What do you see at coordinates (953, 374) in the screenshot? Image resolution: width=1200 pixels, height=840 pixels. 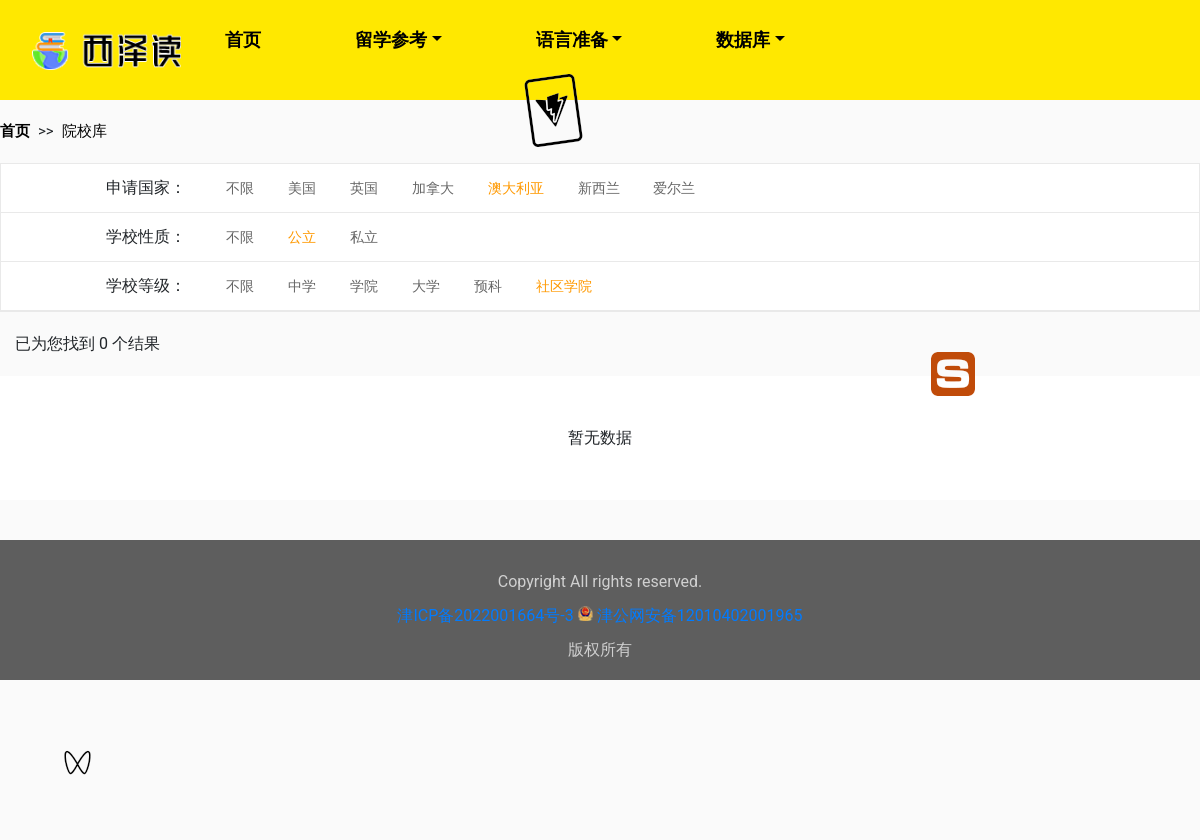 I see `open the Simkl app` at bounding box center [953, 374].